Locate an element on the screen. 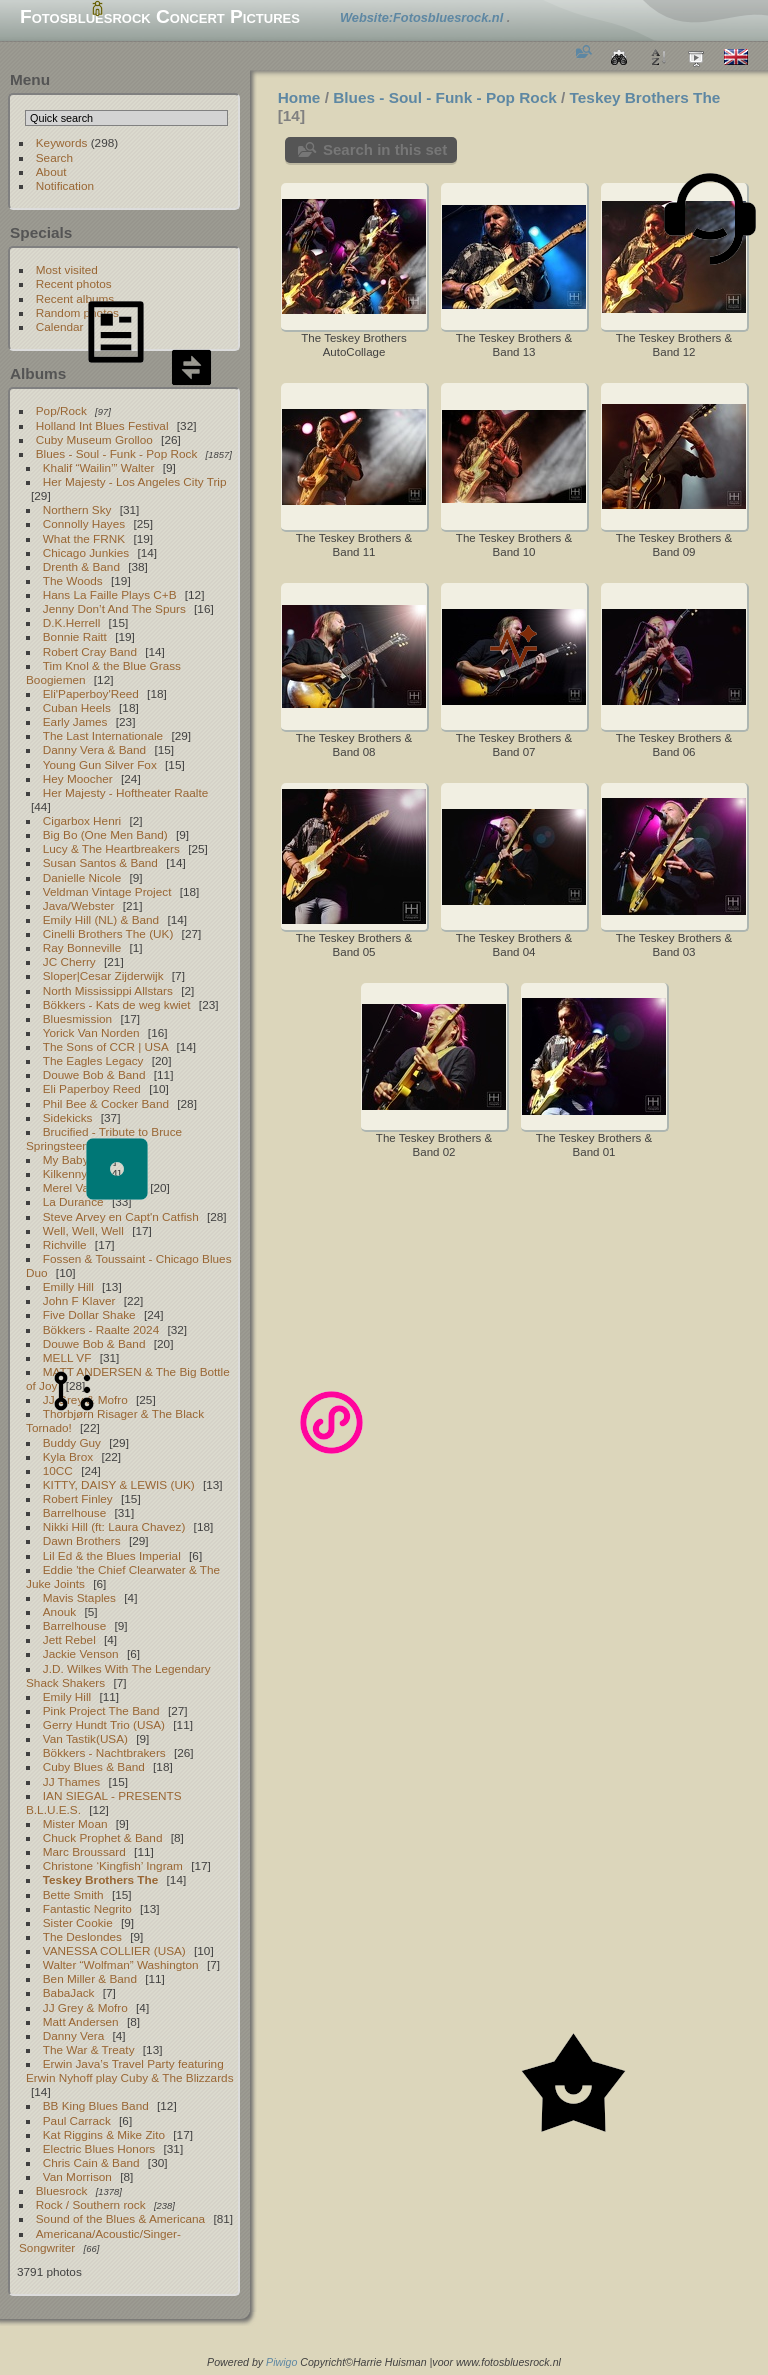 The width and height of the screenshot is (768, 2375). view article or news content is located at coordinates (116, 332).